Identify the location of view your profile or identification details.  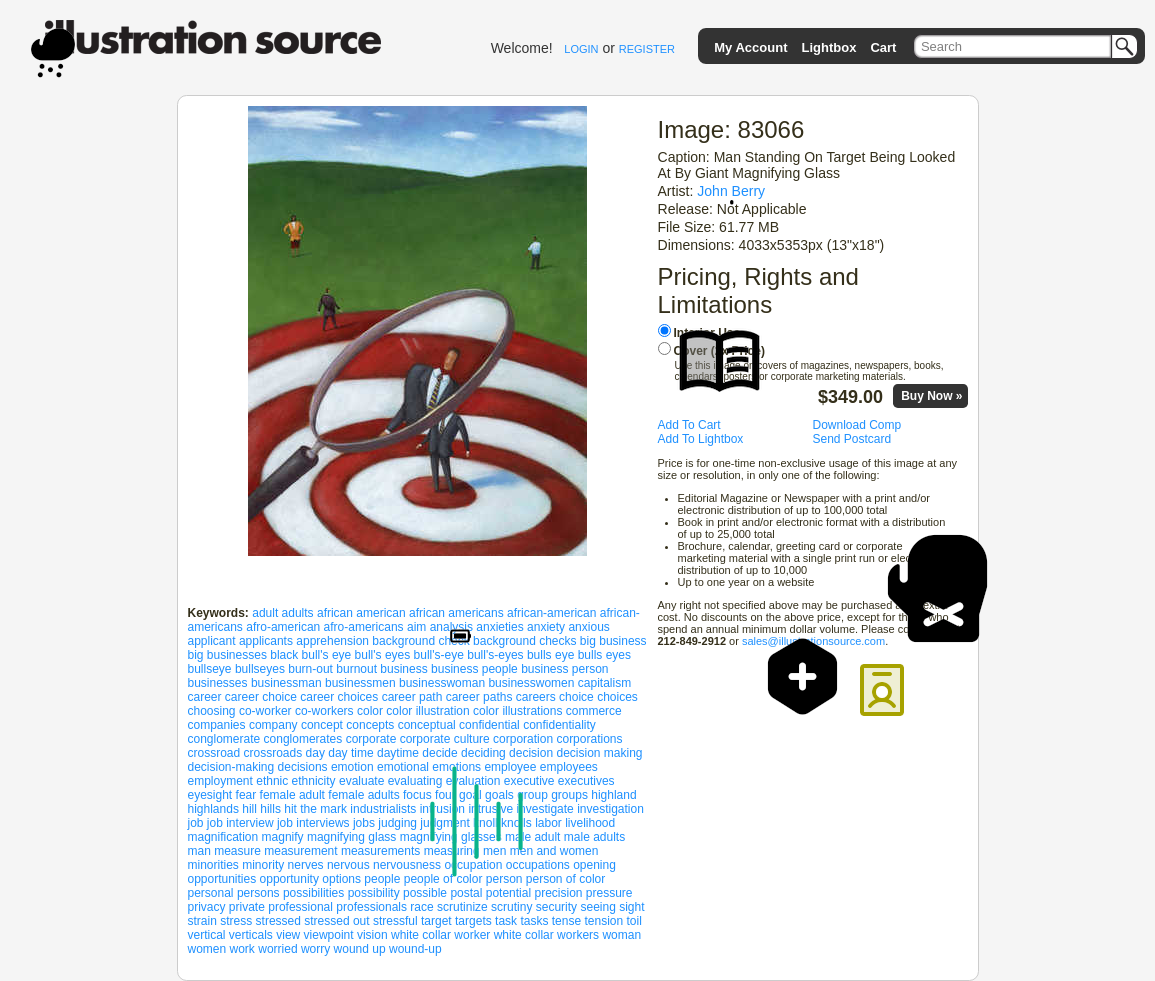
(882, 690).